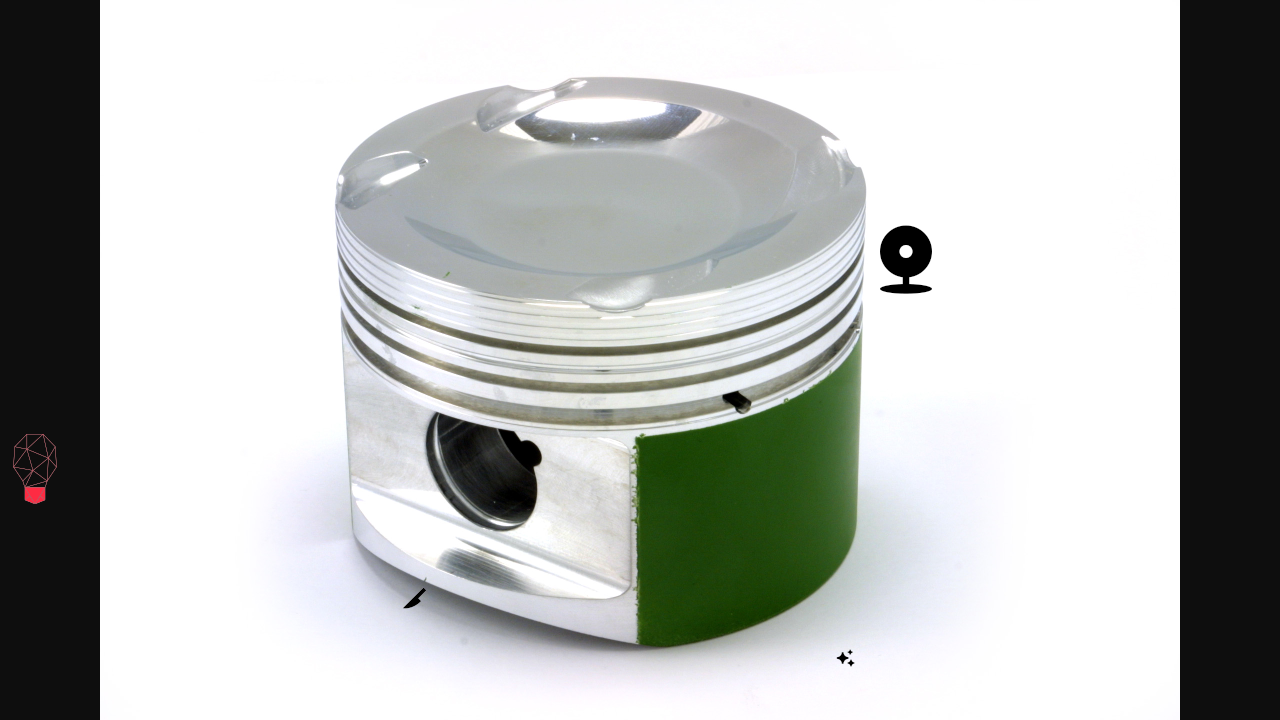 This screenshot has width=1280, height=720. I want to click on view location with surrounding area range, so click(906, 258).